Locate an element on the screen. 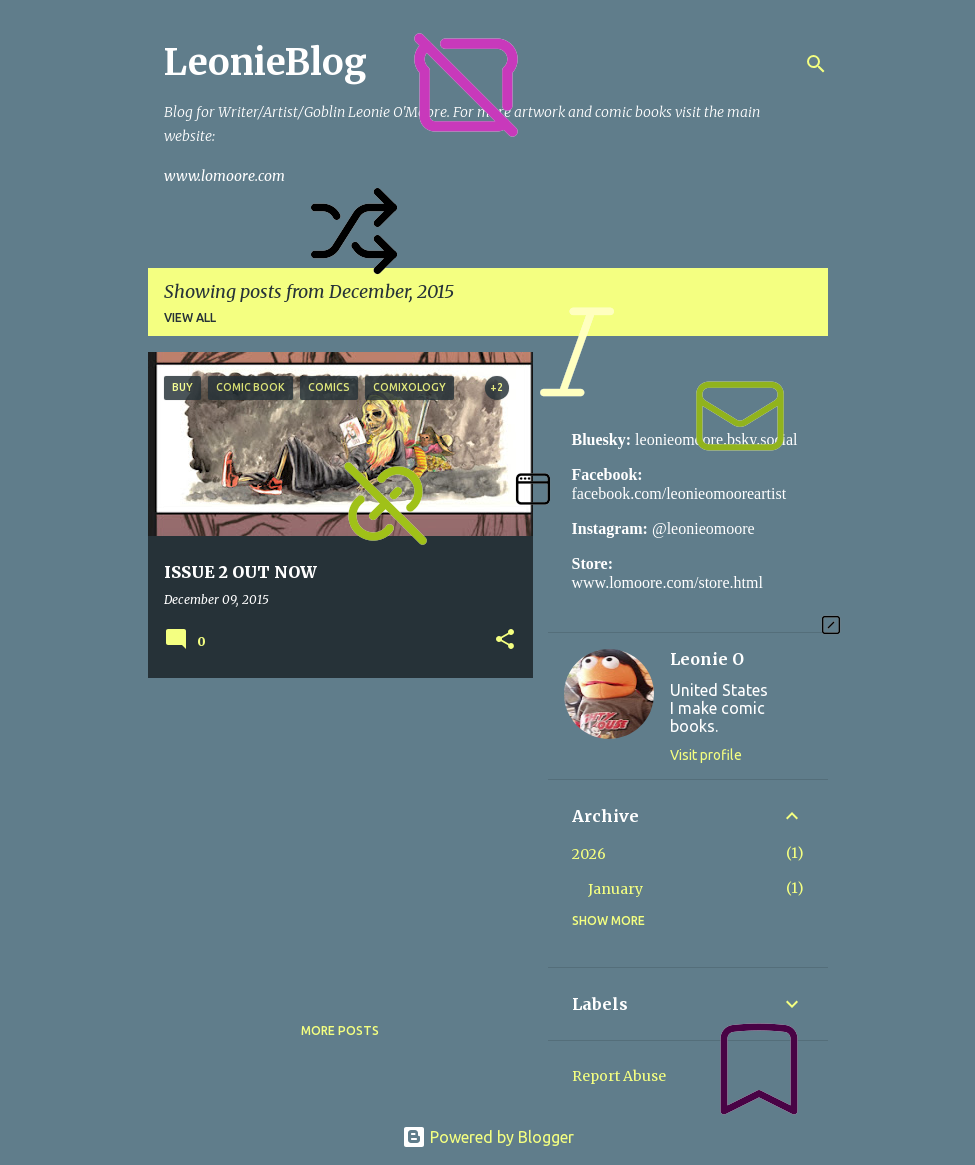 The height and width of the screenshot is (1165, 975). apply italic formatting to selected text is located at coordinates (577, 352).